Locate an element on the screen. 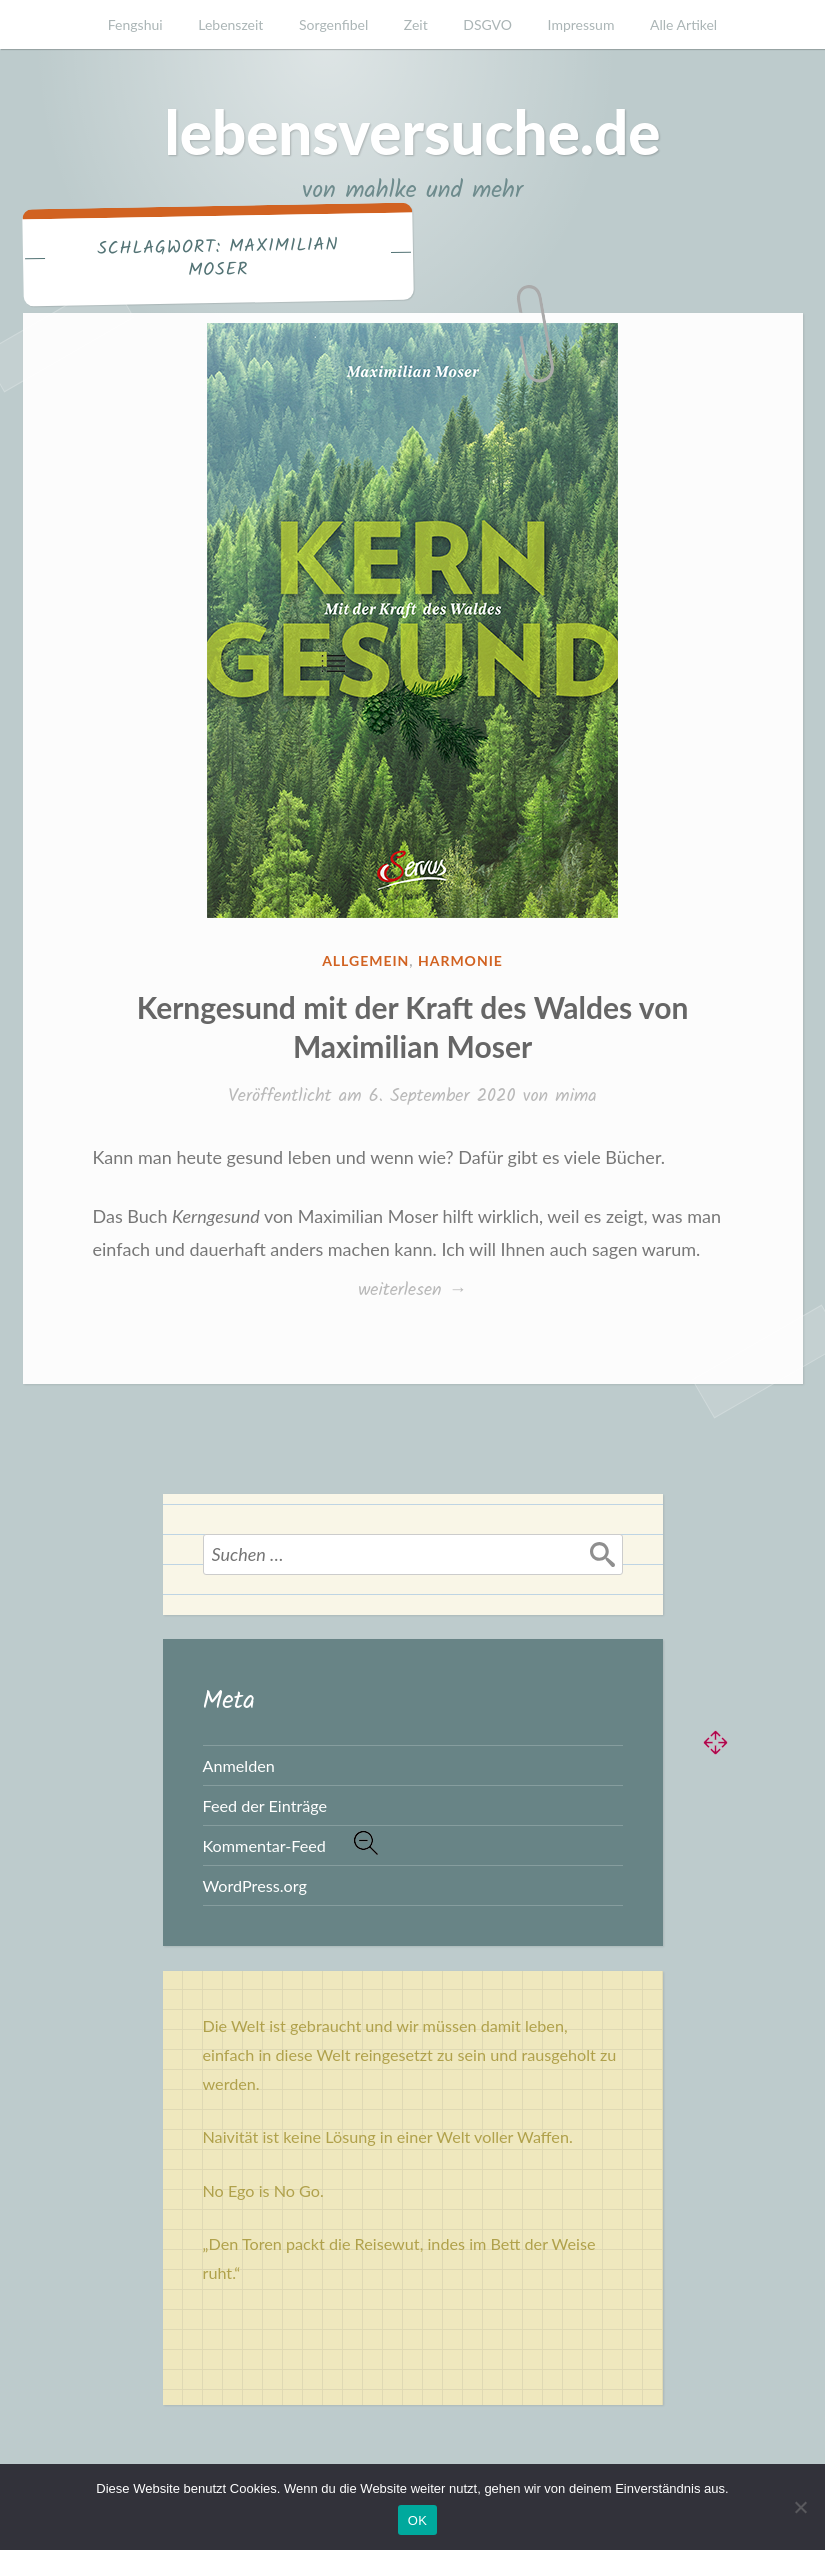 This screenshot has width=825, height=2550. move or reposition an element is located at coordinates (715, 1743).